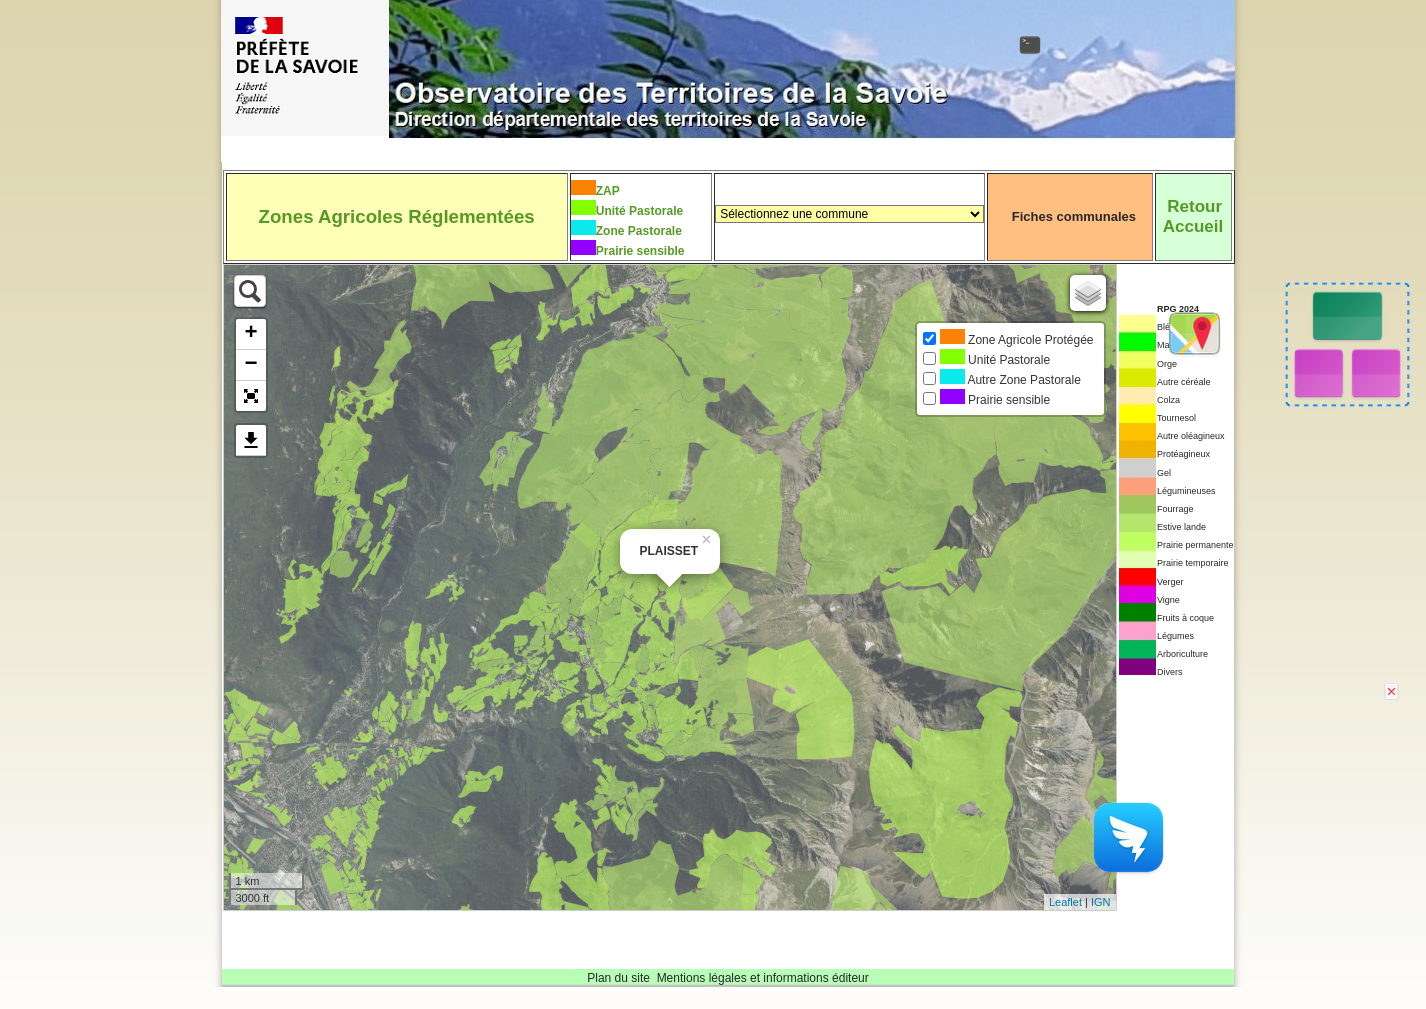  I want to click on open gnome maps application, so click(1194, 333).